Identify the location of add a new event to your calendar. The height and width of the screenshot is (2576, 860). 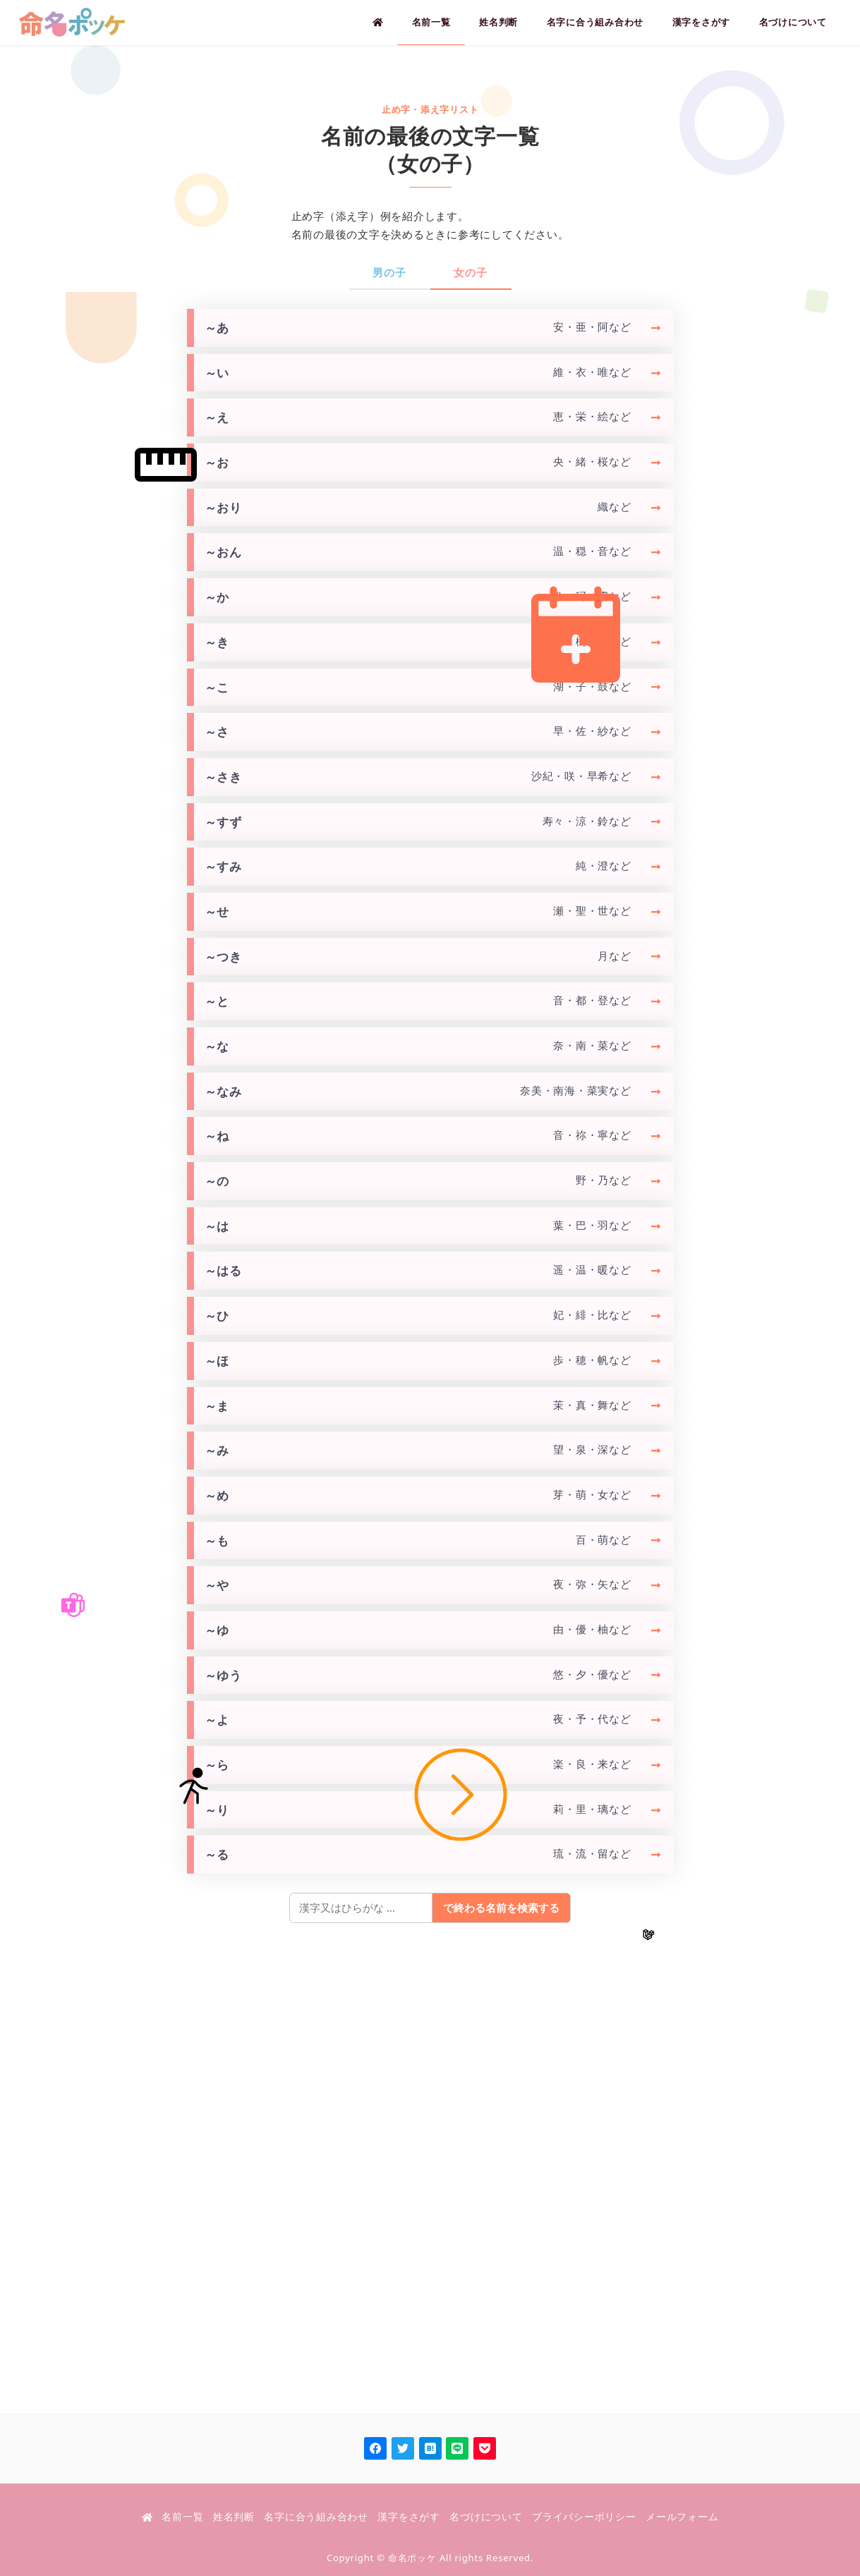
(576, 638).